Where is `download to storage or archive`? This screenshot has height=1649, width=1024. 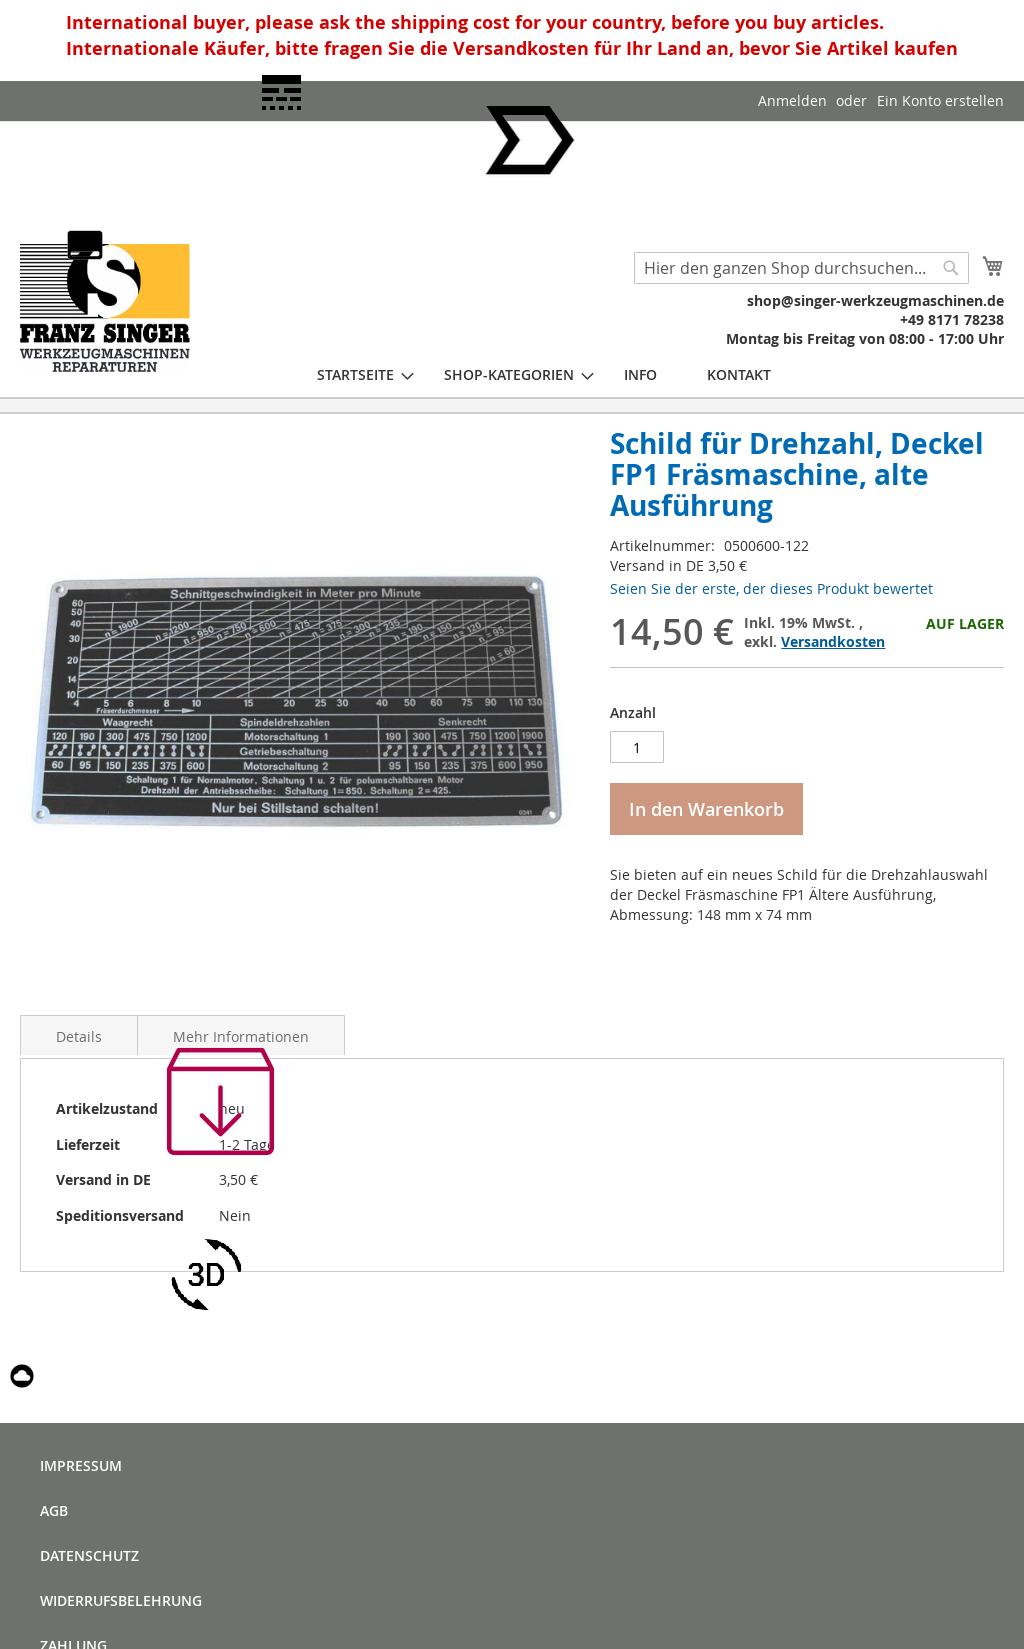 download to storage or archive is located at coordinates (220, 1101).